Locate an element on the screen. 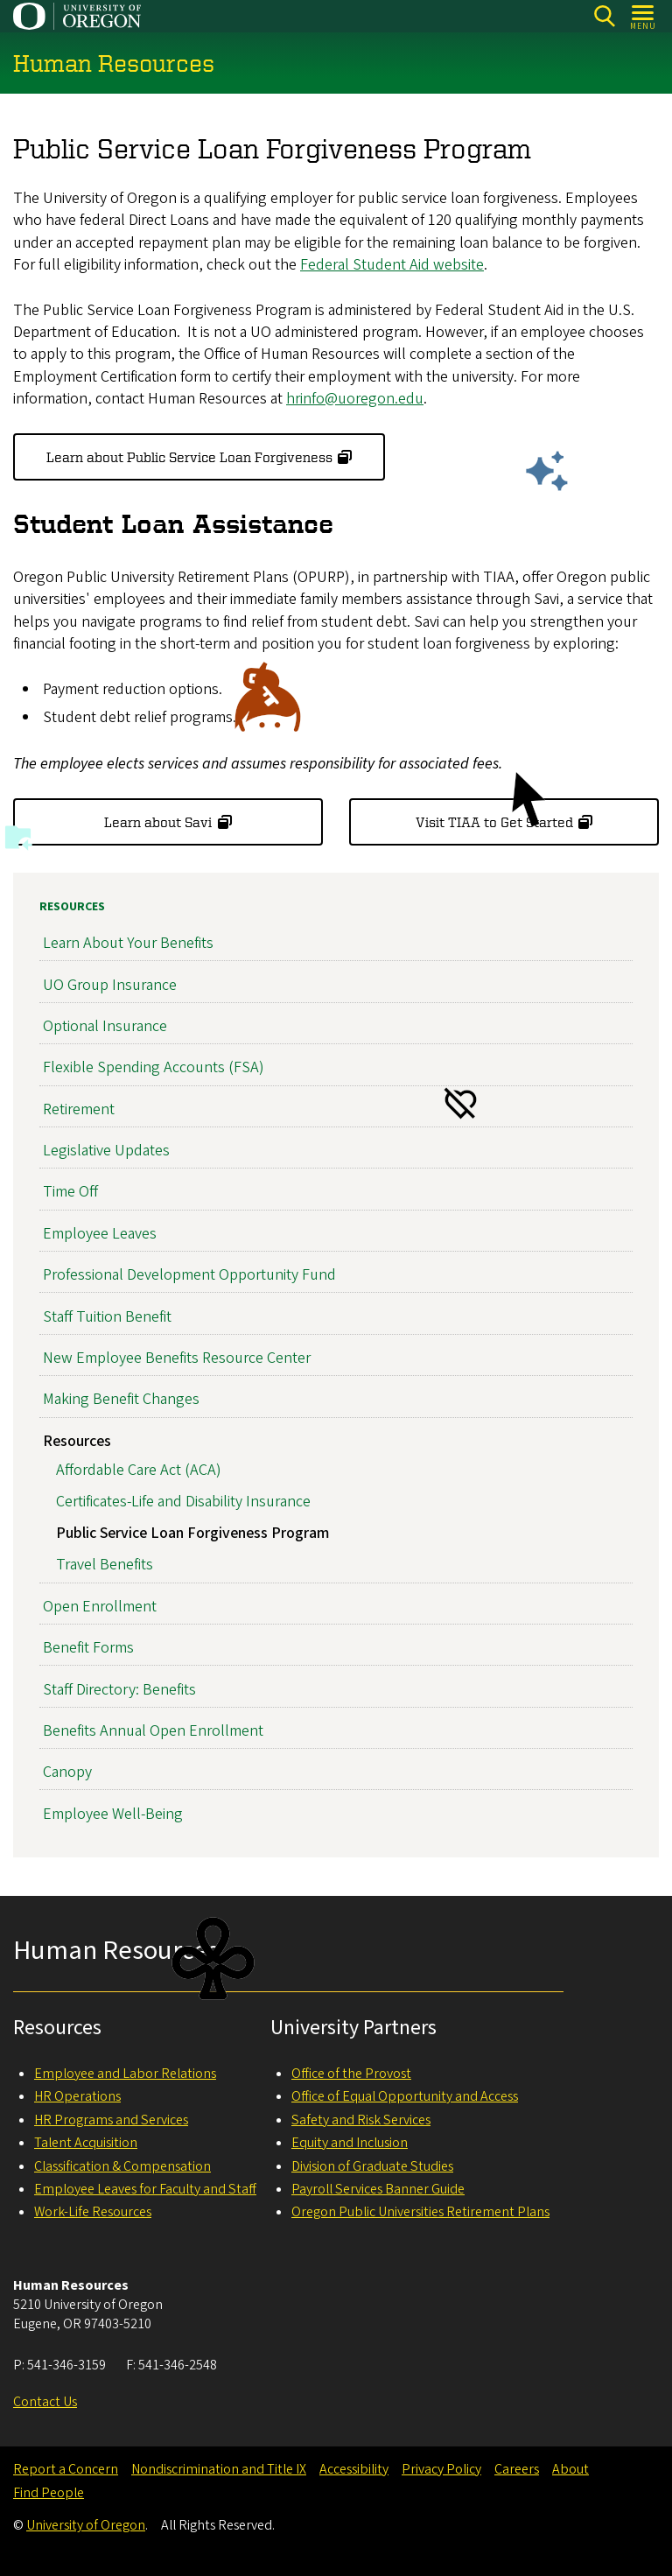  represents the clubs suit in a card or poker game is located at coordinates (213, 1958).